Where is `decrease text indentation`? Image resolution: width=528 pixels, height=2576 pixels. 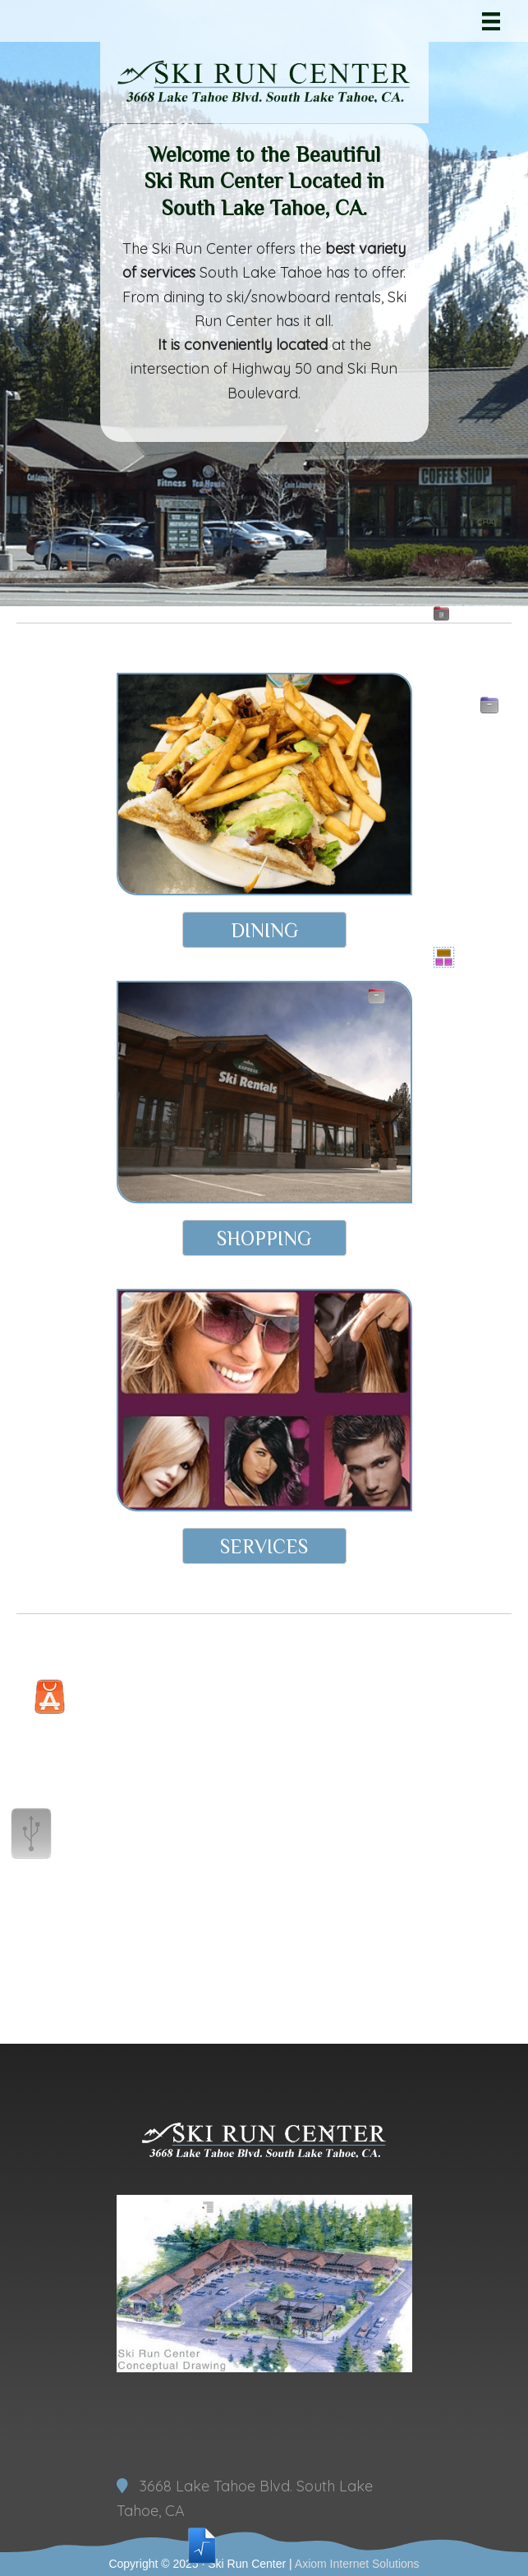 decrease text indentation is located at coordinates (208, 2207).